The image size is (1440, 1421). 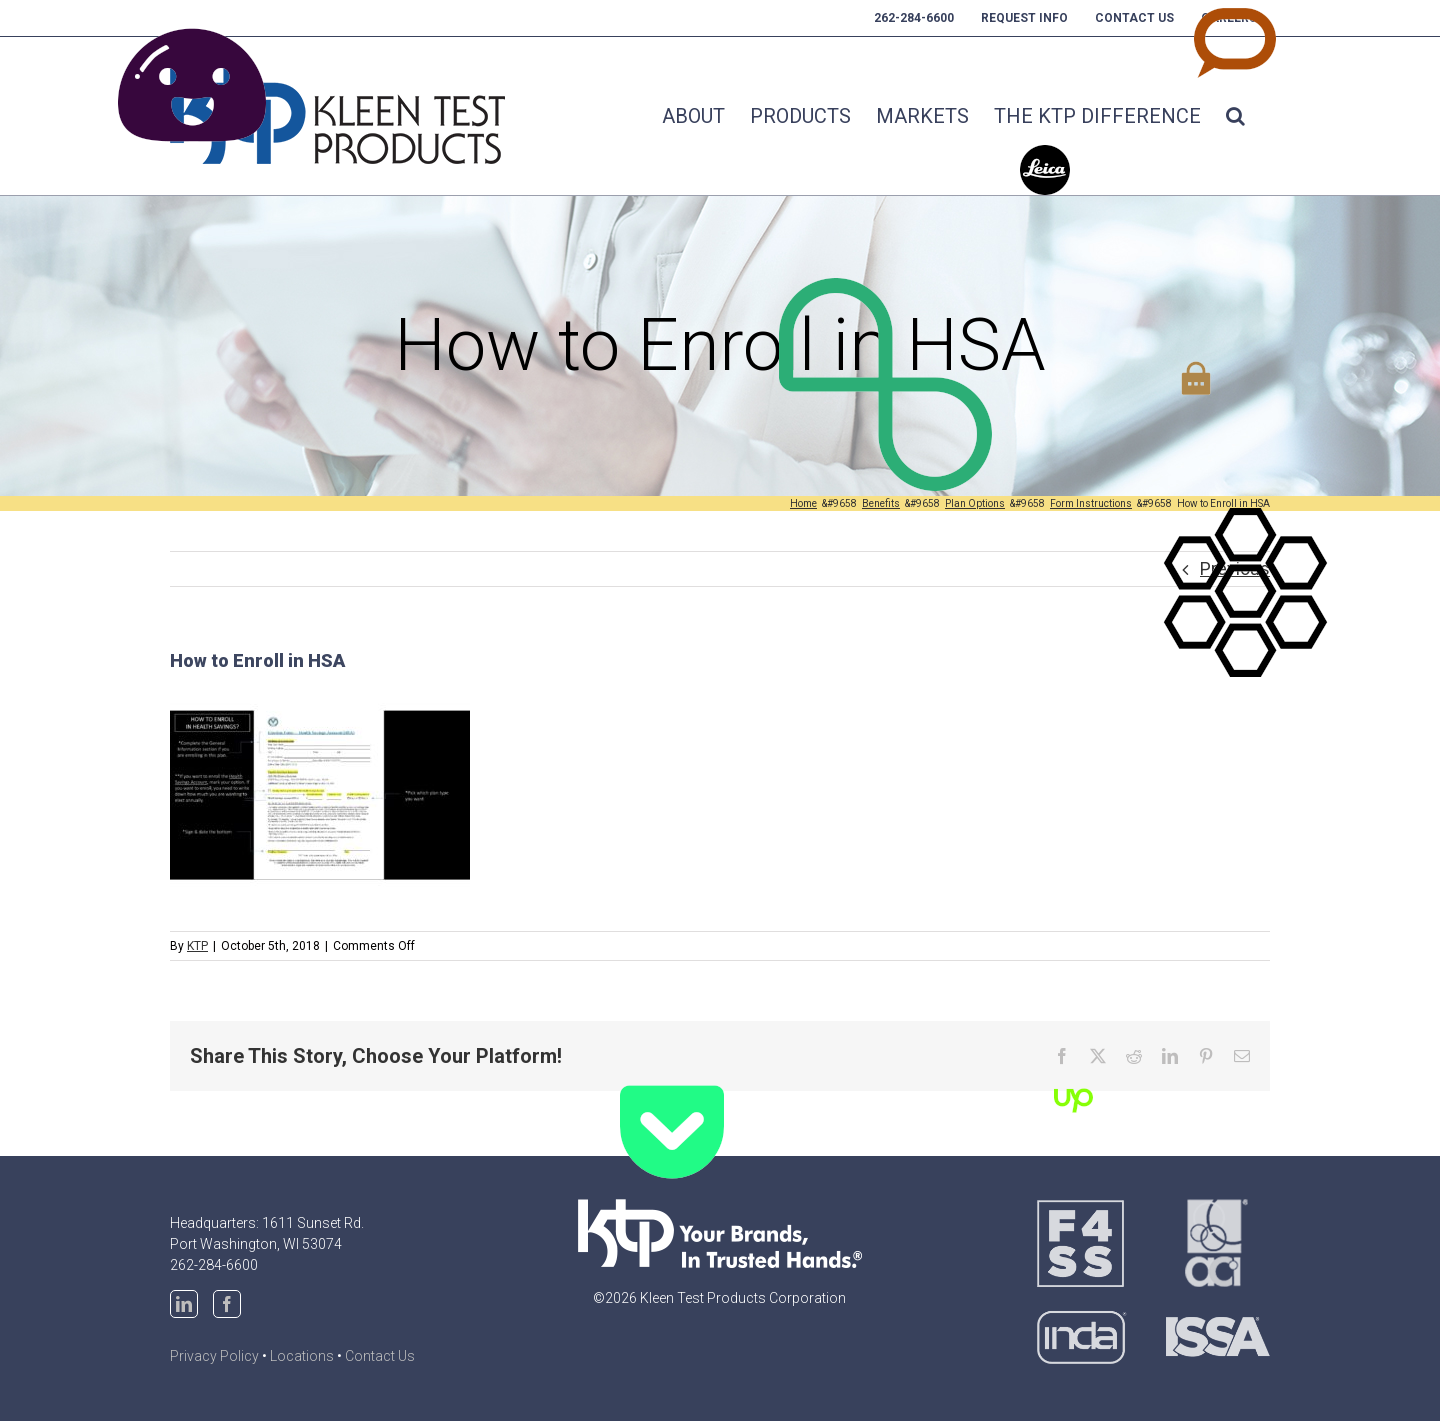 What do you see at coordinates (1045, 170) in the screenshot?
I see `leica camera brand logo` at bounding box center [1045, 170].